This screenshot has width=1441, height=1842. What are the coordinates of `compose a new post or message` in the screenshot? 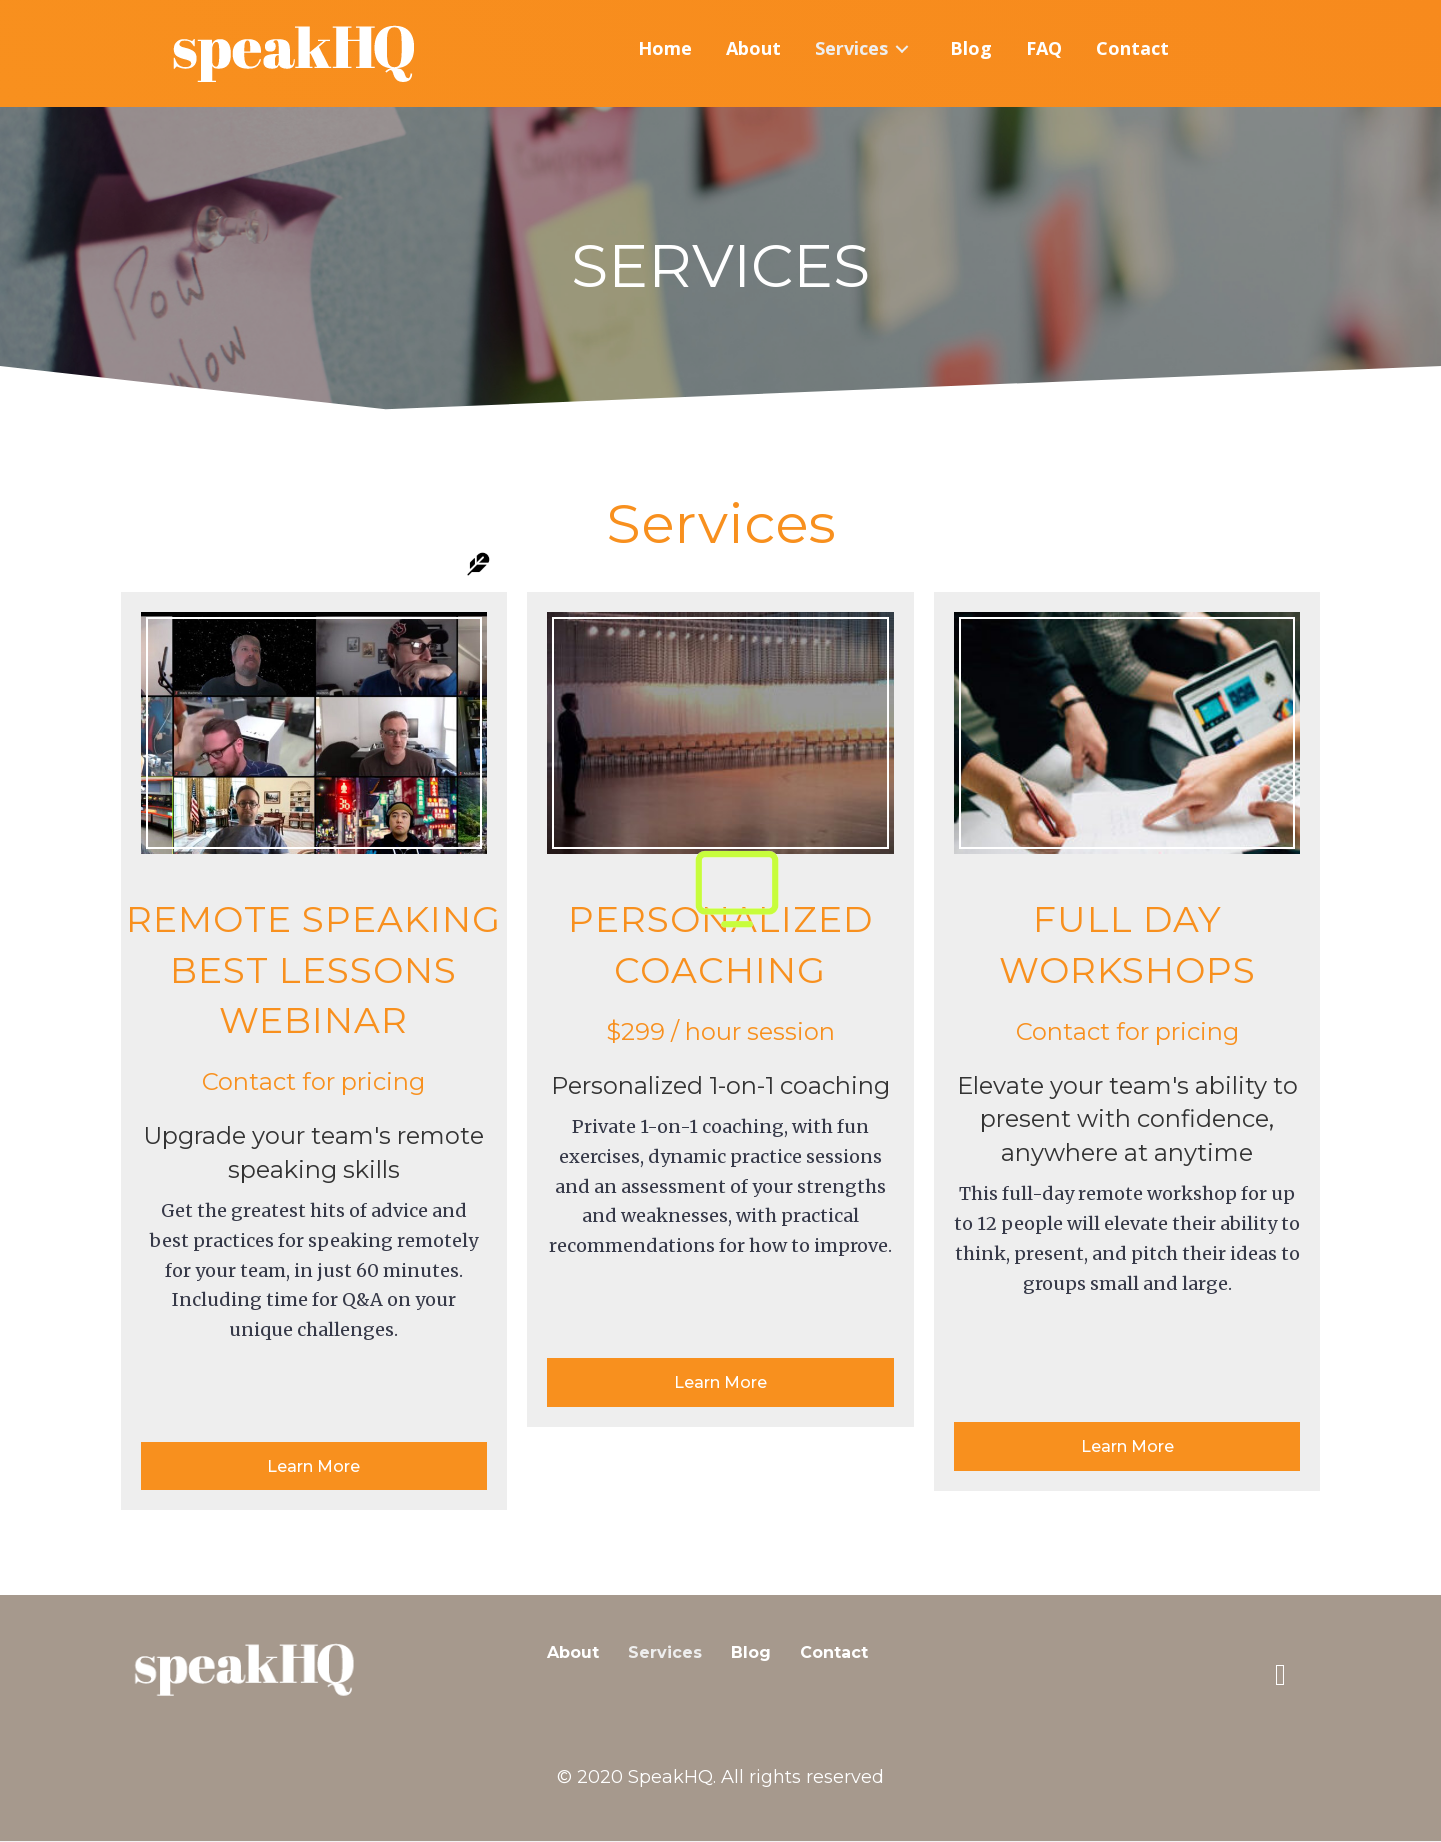 It's located at (477, 564).